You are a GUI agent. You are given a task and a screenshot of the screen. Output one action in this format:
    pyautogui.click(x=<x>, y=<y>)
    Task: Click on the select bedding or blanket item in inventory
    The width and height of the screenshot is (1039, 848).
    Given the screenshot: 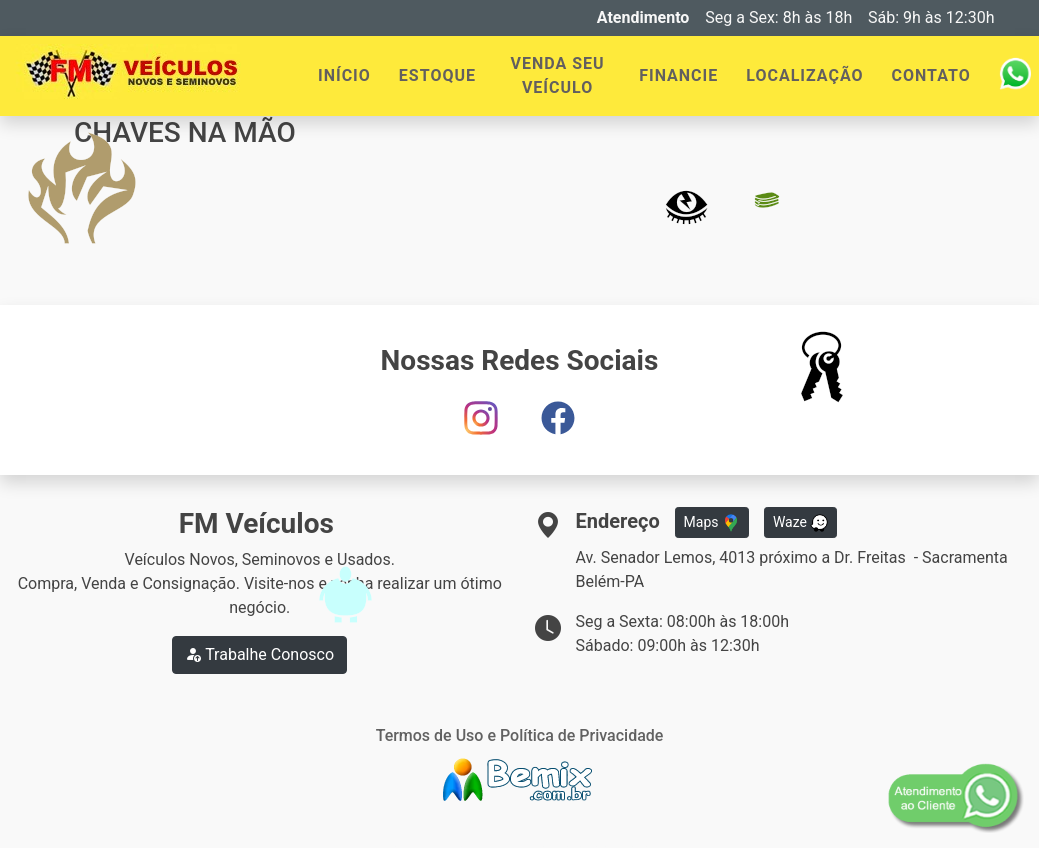 What is the action you would take?
    pyautogui.click(x=767, y=200)
    